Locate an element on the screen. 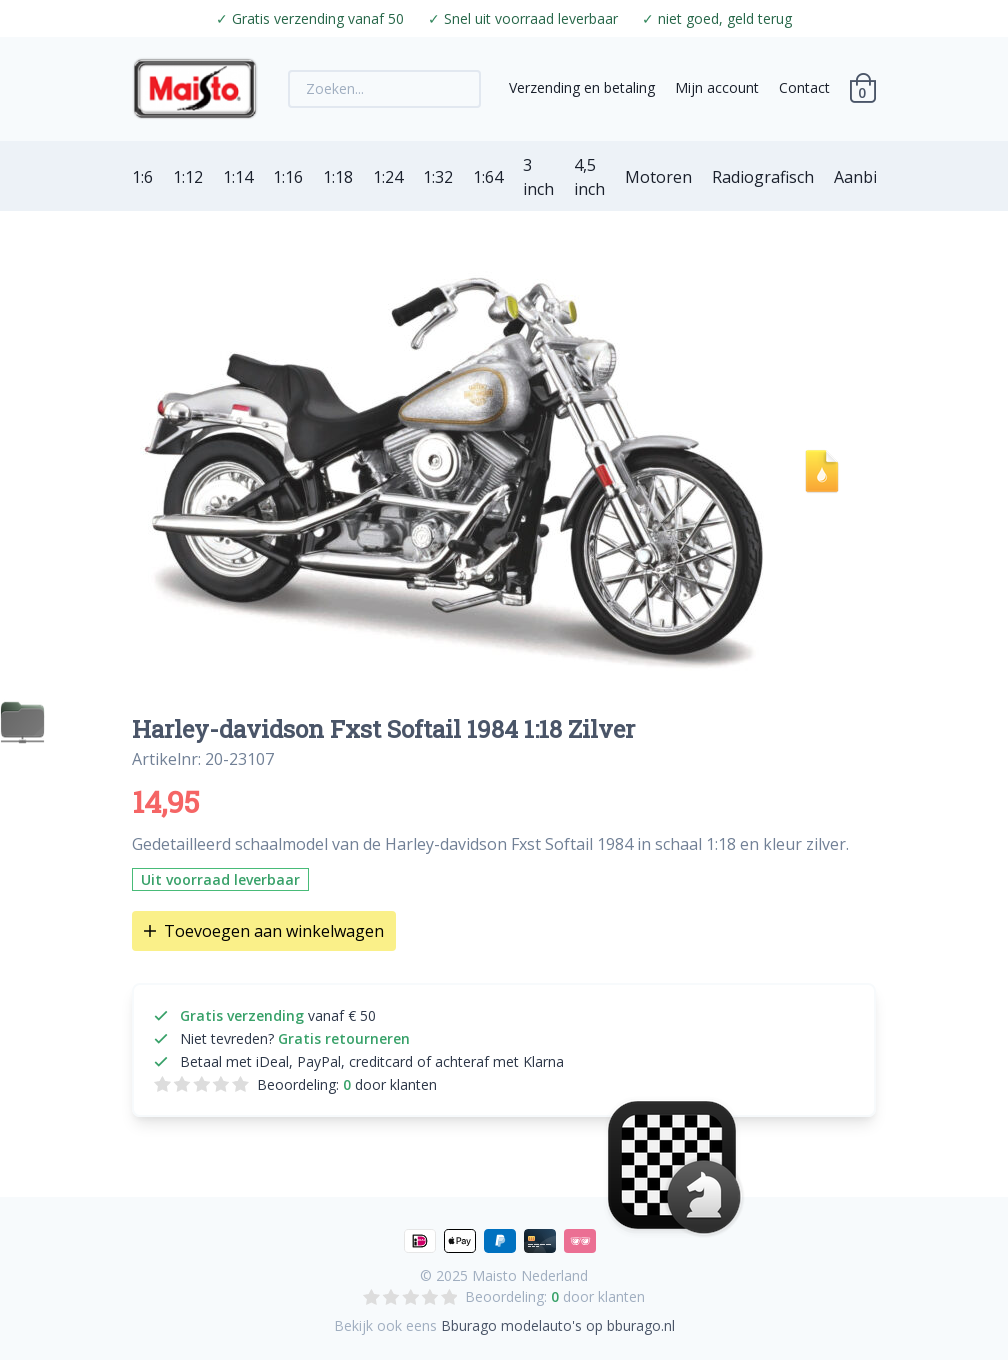 This screenshot has height=1360, width=1008. an ICC color profile file is located at coordinates (822, 471).